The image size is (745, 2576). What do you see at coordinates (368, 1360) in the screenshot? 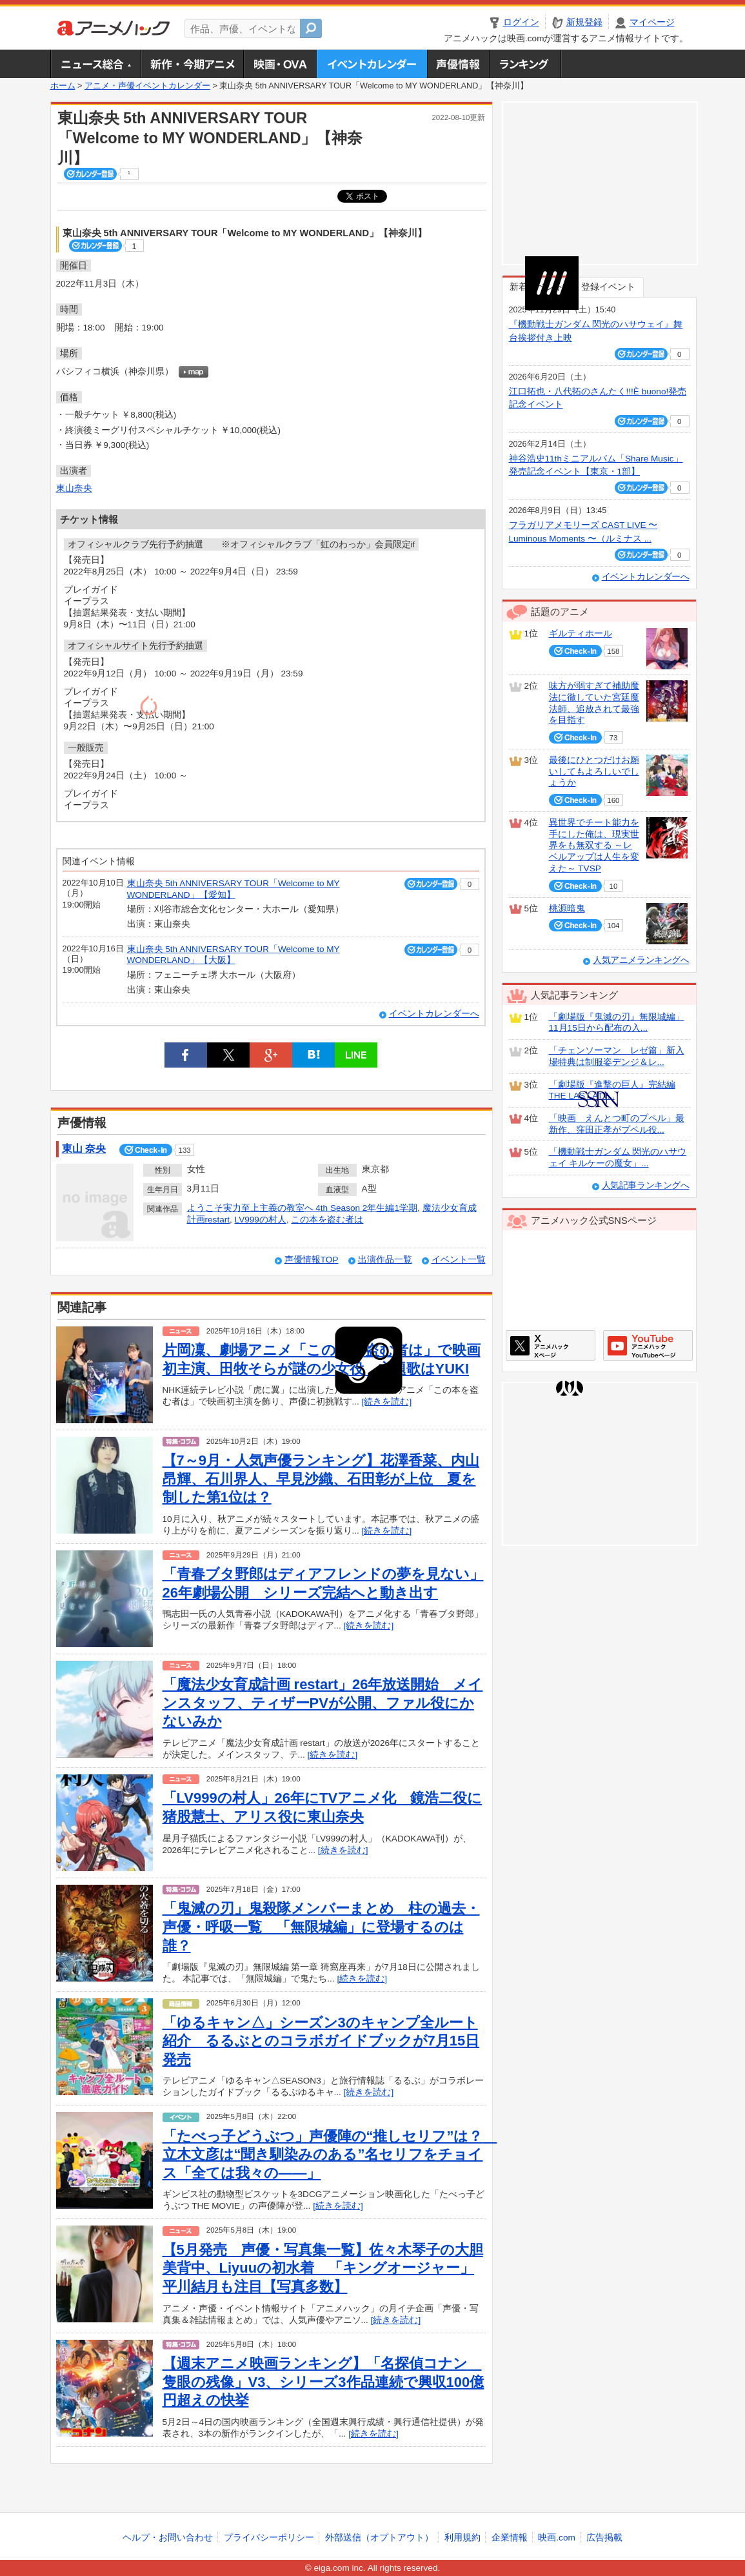
I see `open steam gaming platform` at bounding box center [368, 1360].